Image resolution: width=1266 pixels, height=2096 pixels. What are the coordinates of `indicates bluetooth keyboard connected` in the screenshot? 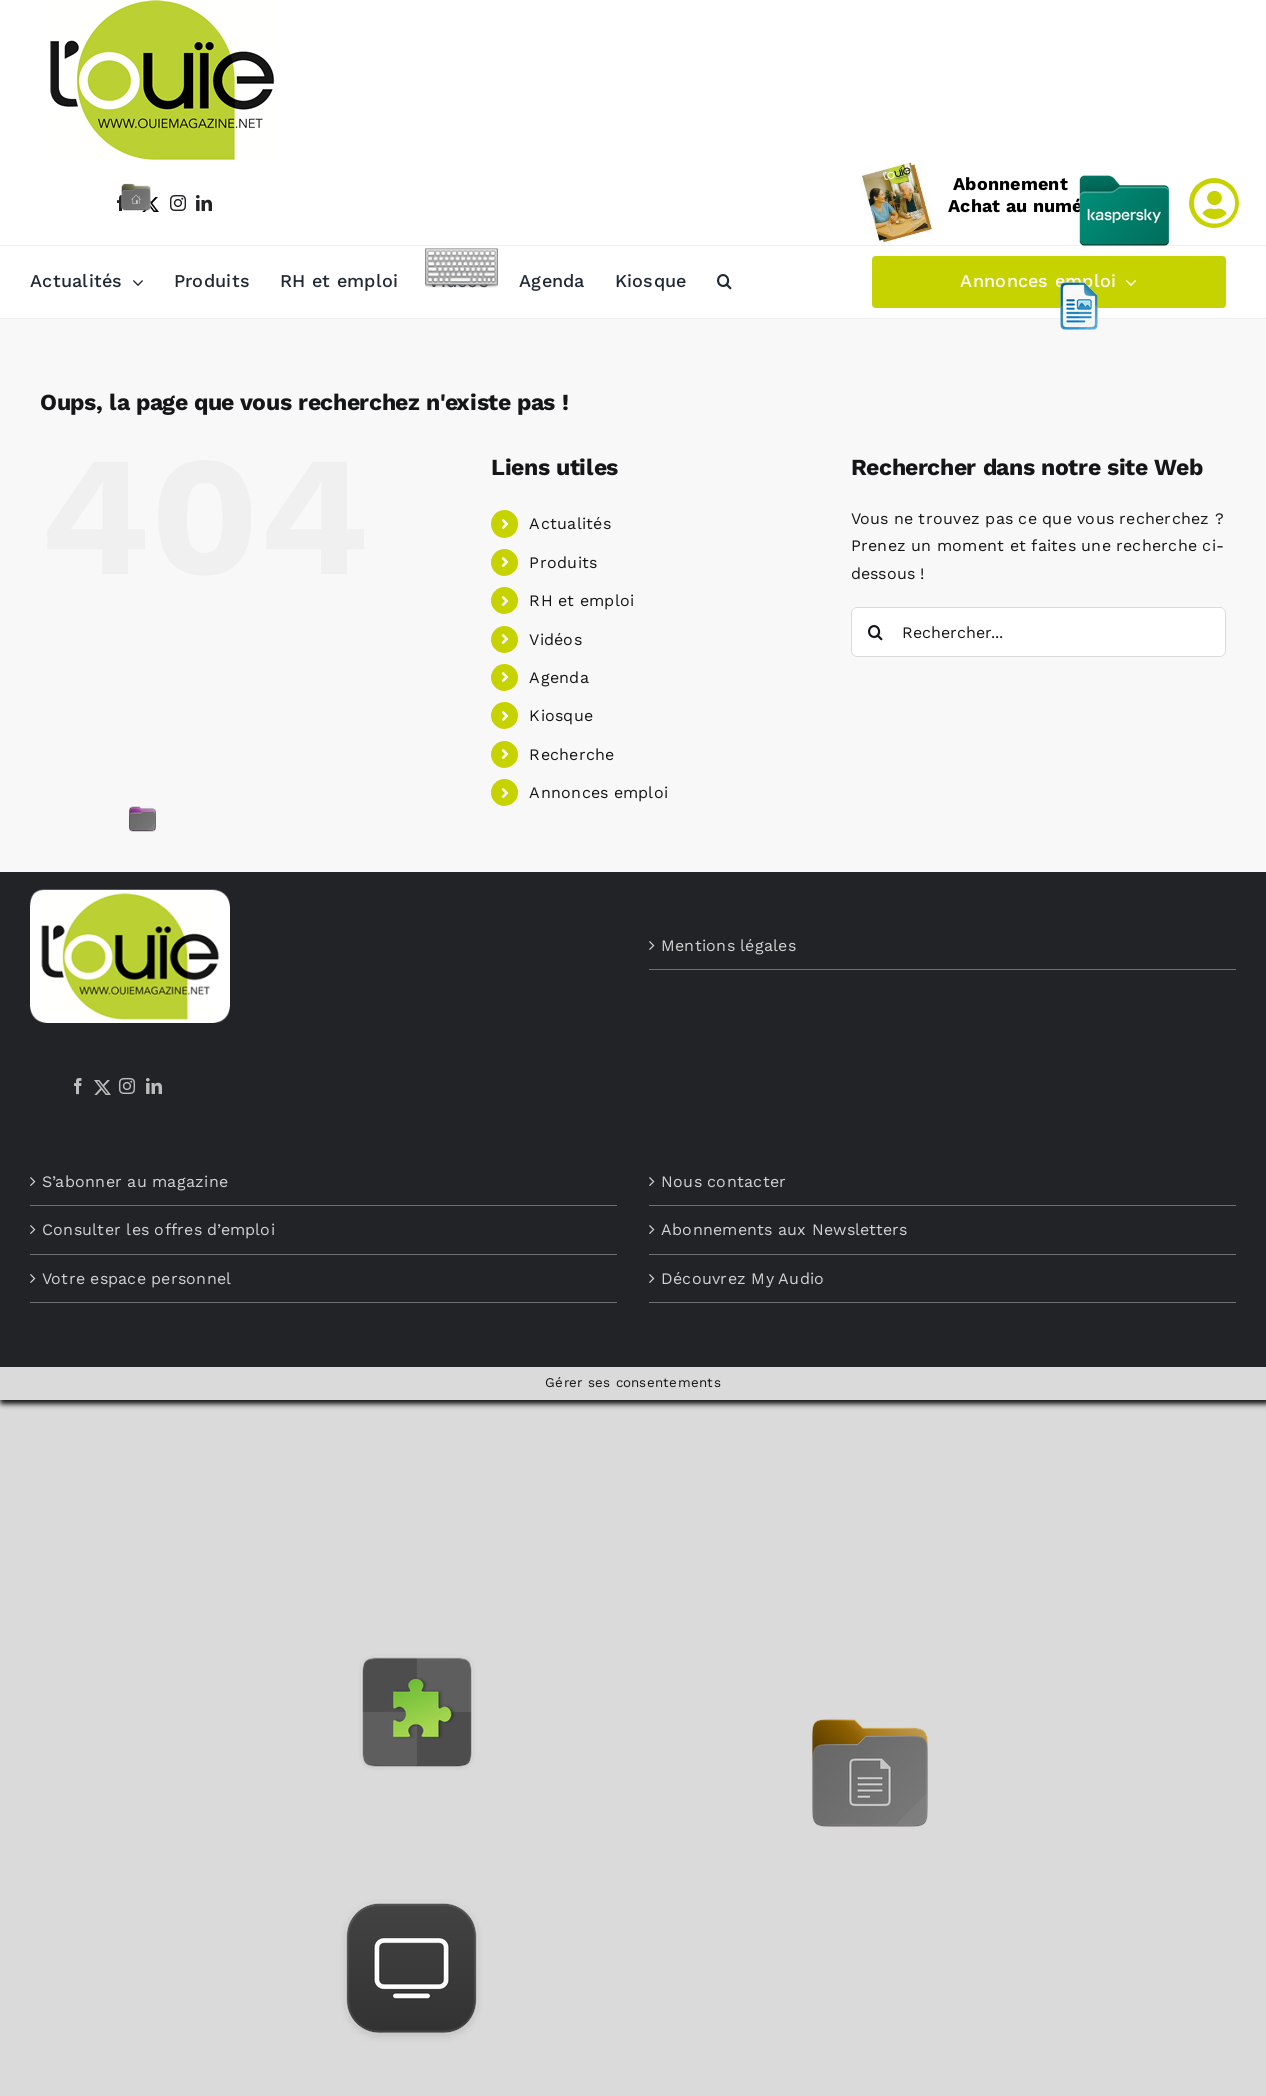 It's located at (461, 266).